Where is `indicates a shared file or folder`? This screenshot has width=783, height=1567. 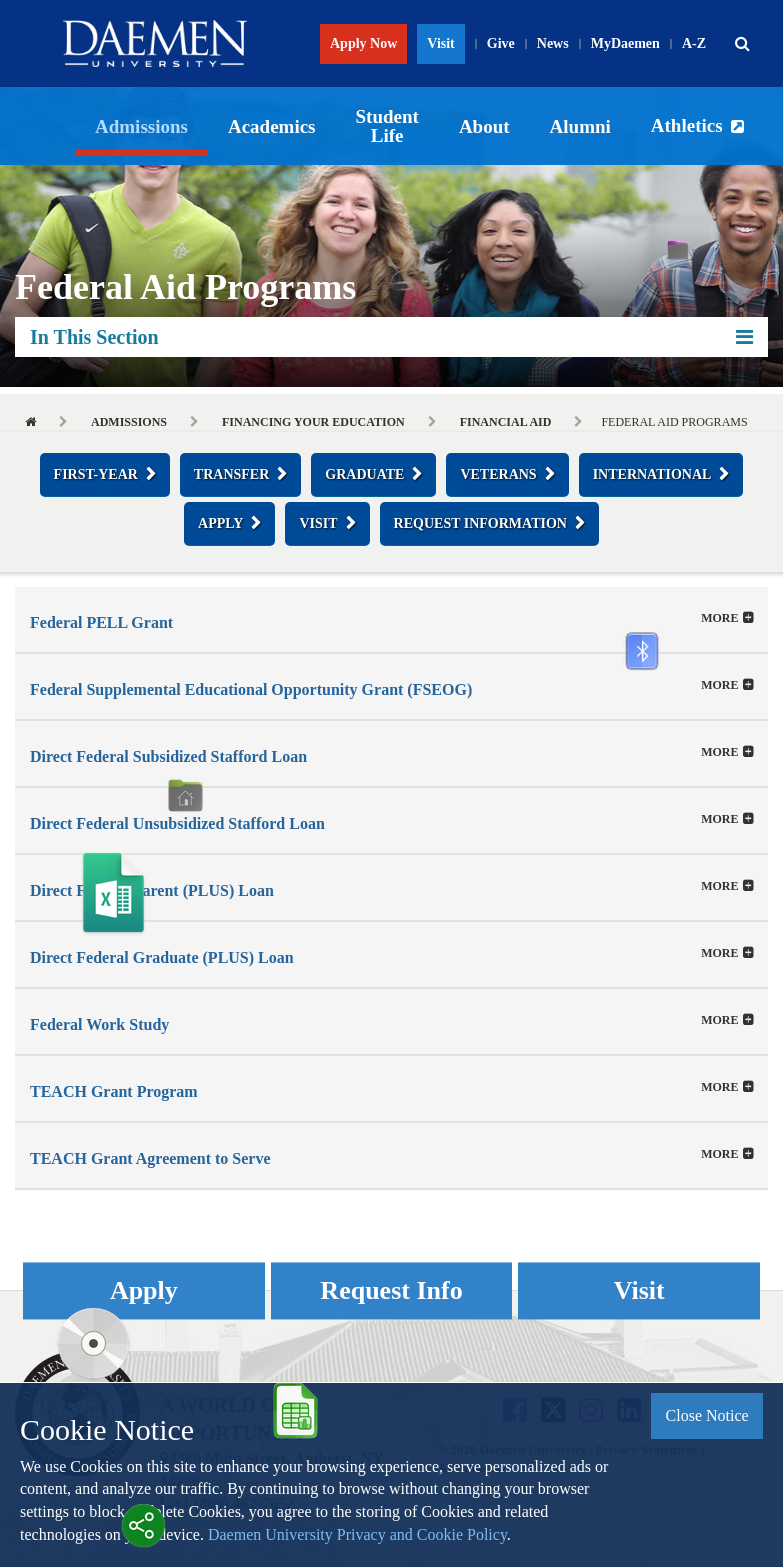 indicates a shared file or folder is located at coordinates (143, 1525).